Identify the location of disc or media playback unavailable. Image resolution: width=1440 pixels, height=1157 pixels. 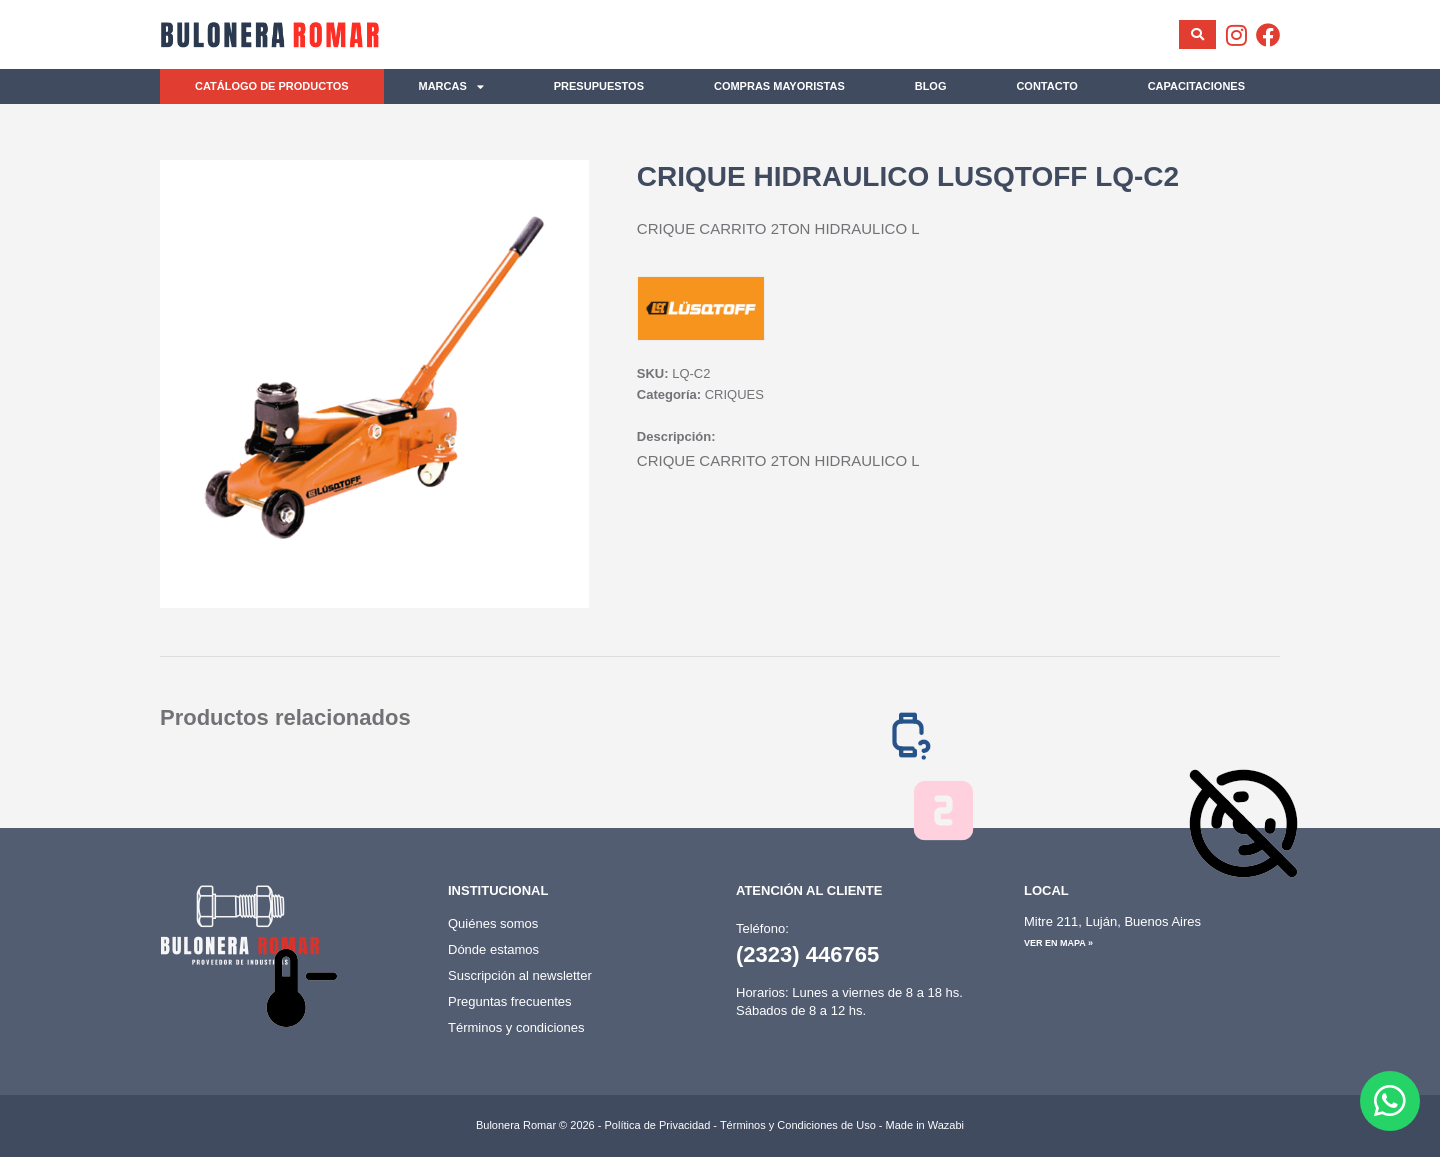
(1243, 823).